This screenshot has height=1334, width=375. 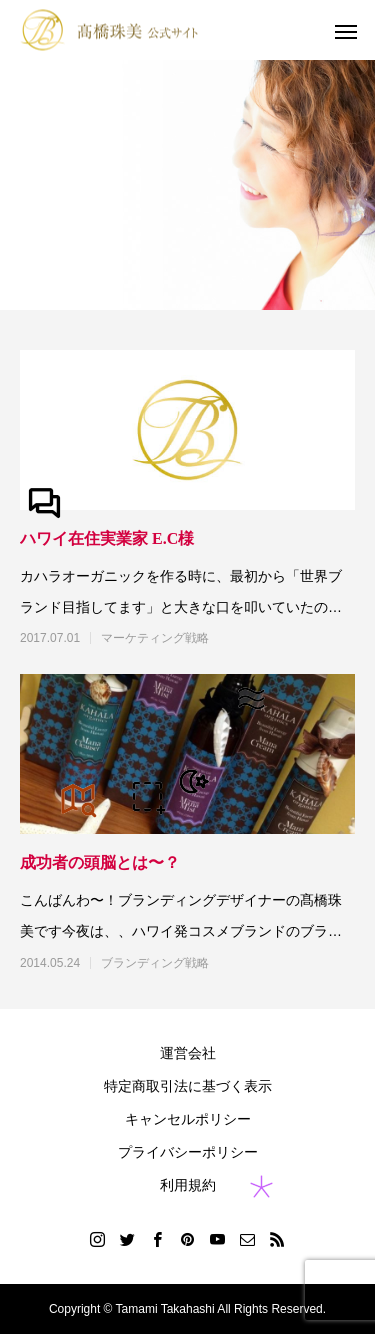 What do you see at coordinates (147, 796) in the screenshot?
I see `add to current selection` at bounding box center [147, 796].